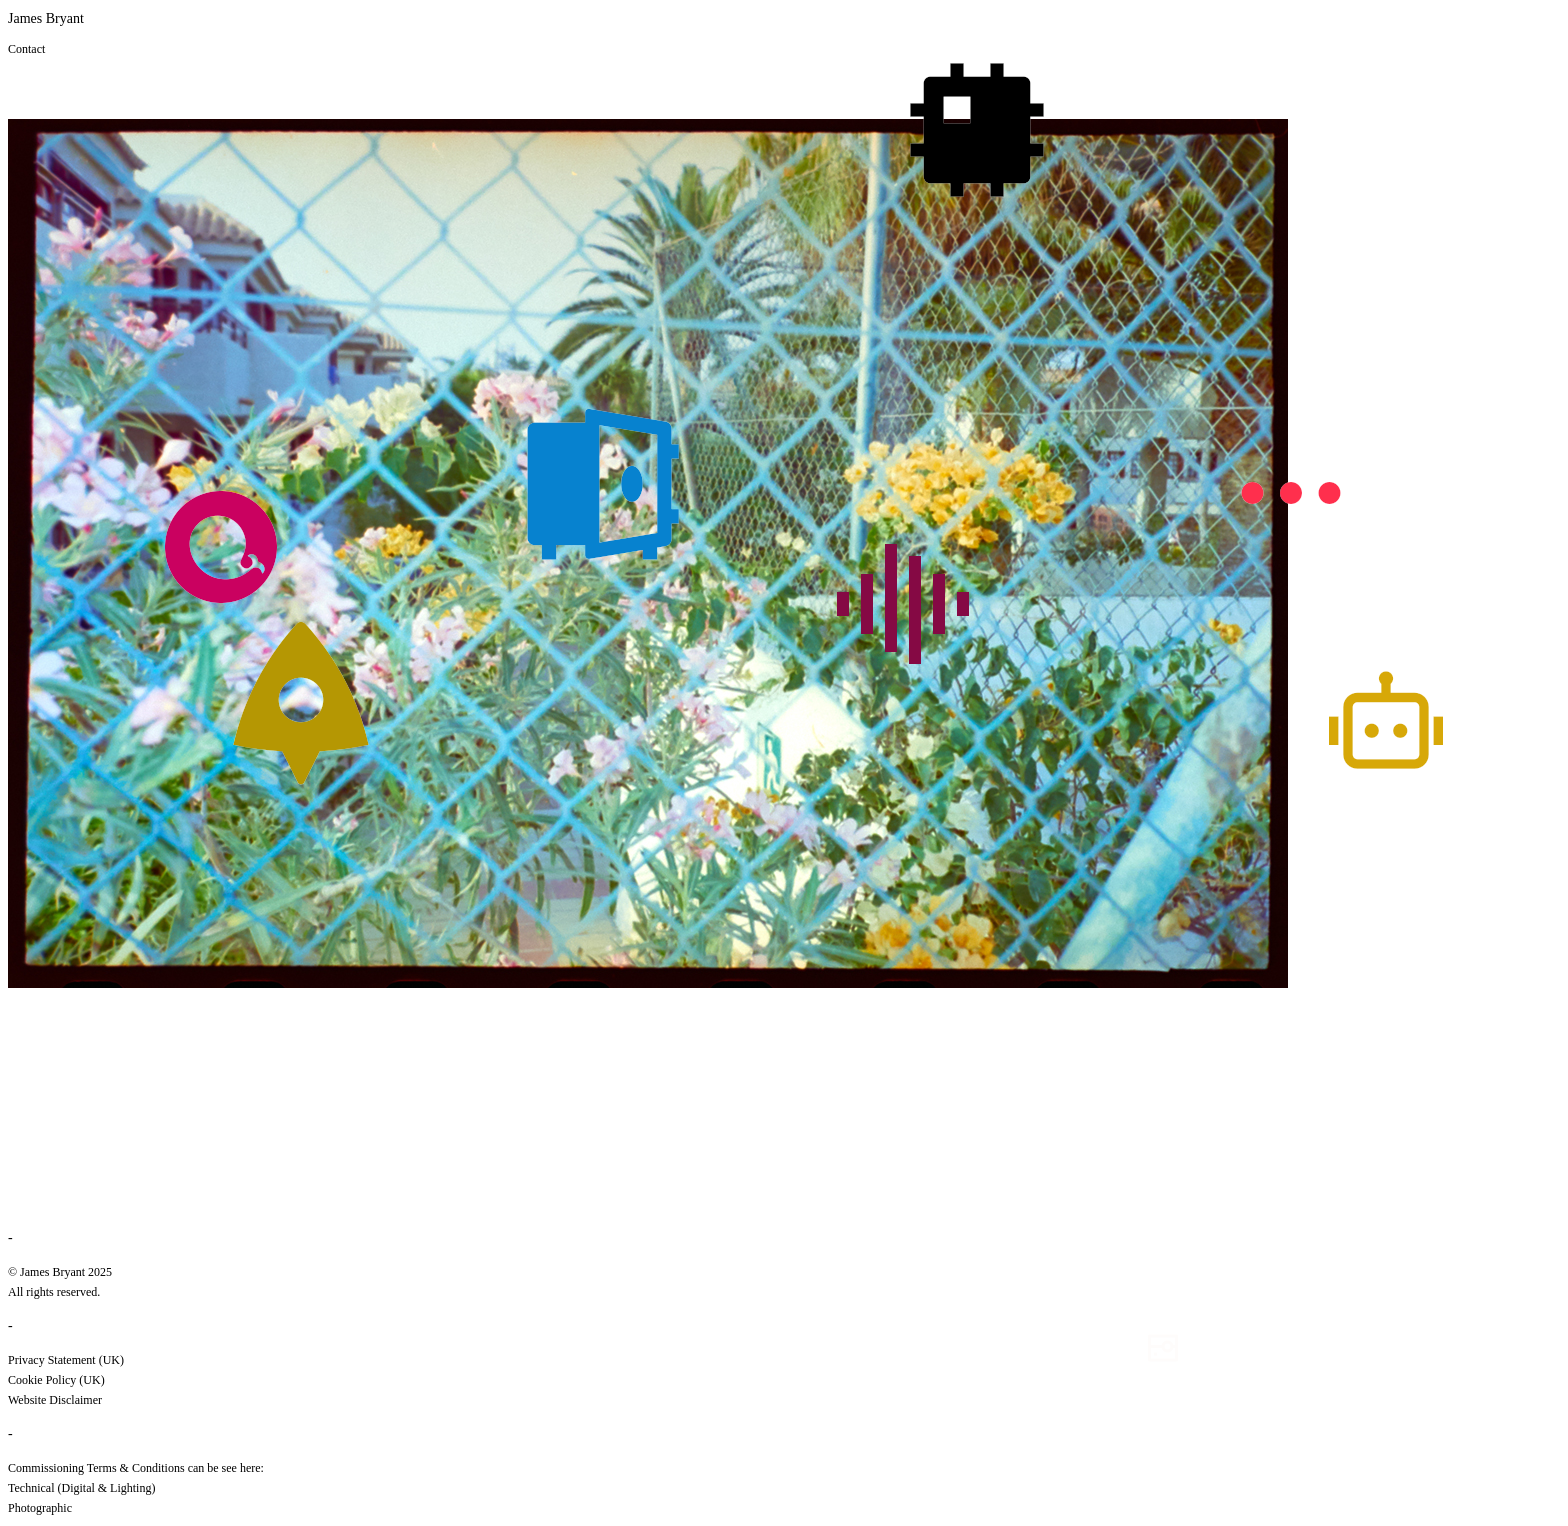  I want to click on Apache ECharts logo, so click(221, 547).